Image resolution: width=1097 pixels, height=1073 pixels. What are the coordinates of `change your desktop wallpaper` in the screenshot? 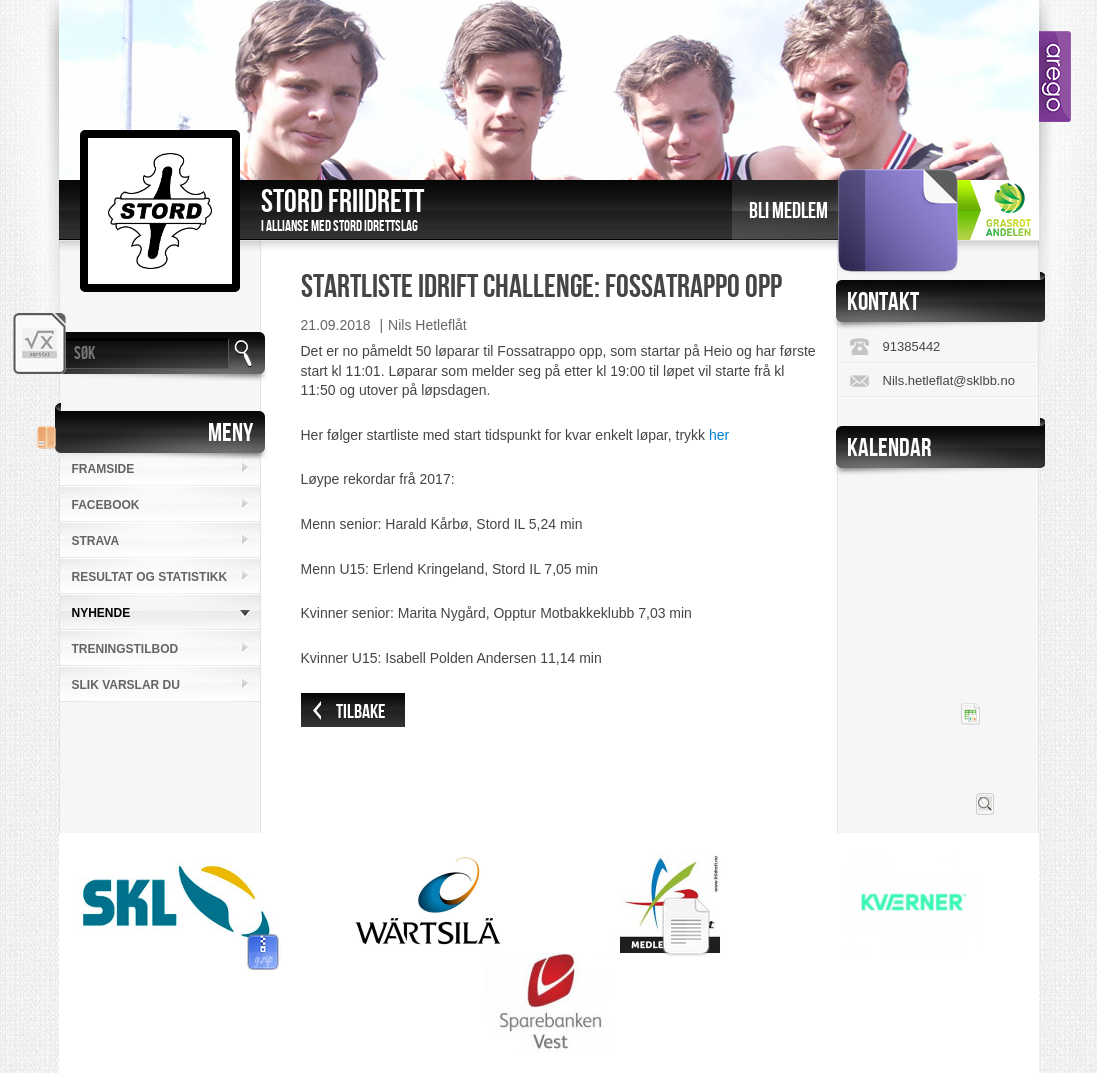 It's located at (898, 216).